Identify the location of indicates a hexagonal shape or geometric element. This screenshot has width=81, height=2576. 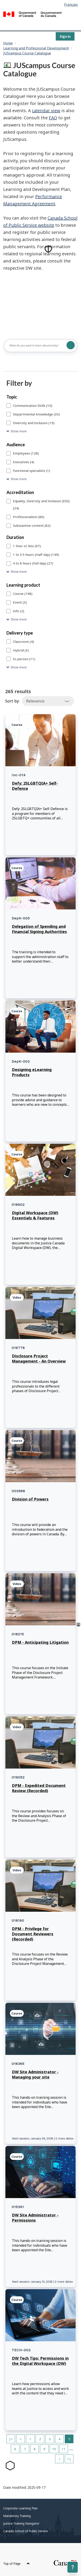
(10, 2466).